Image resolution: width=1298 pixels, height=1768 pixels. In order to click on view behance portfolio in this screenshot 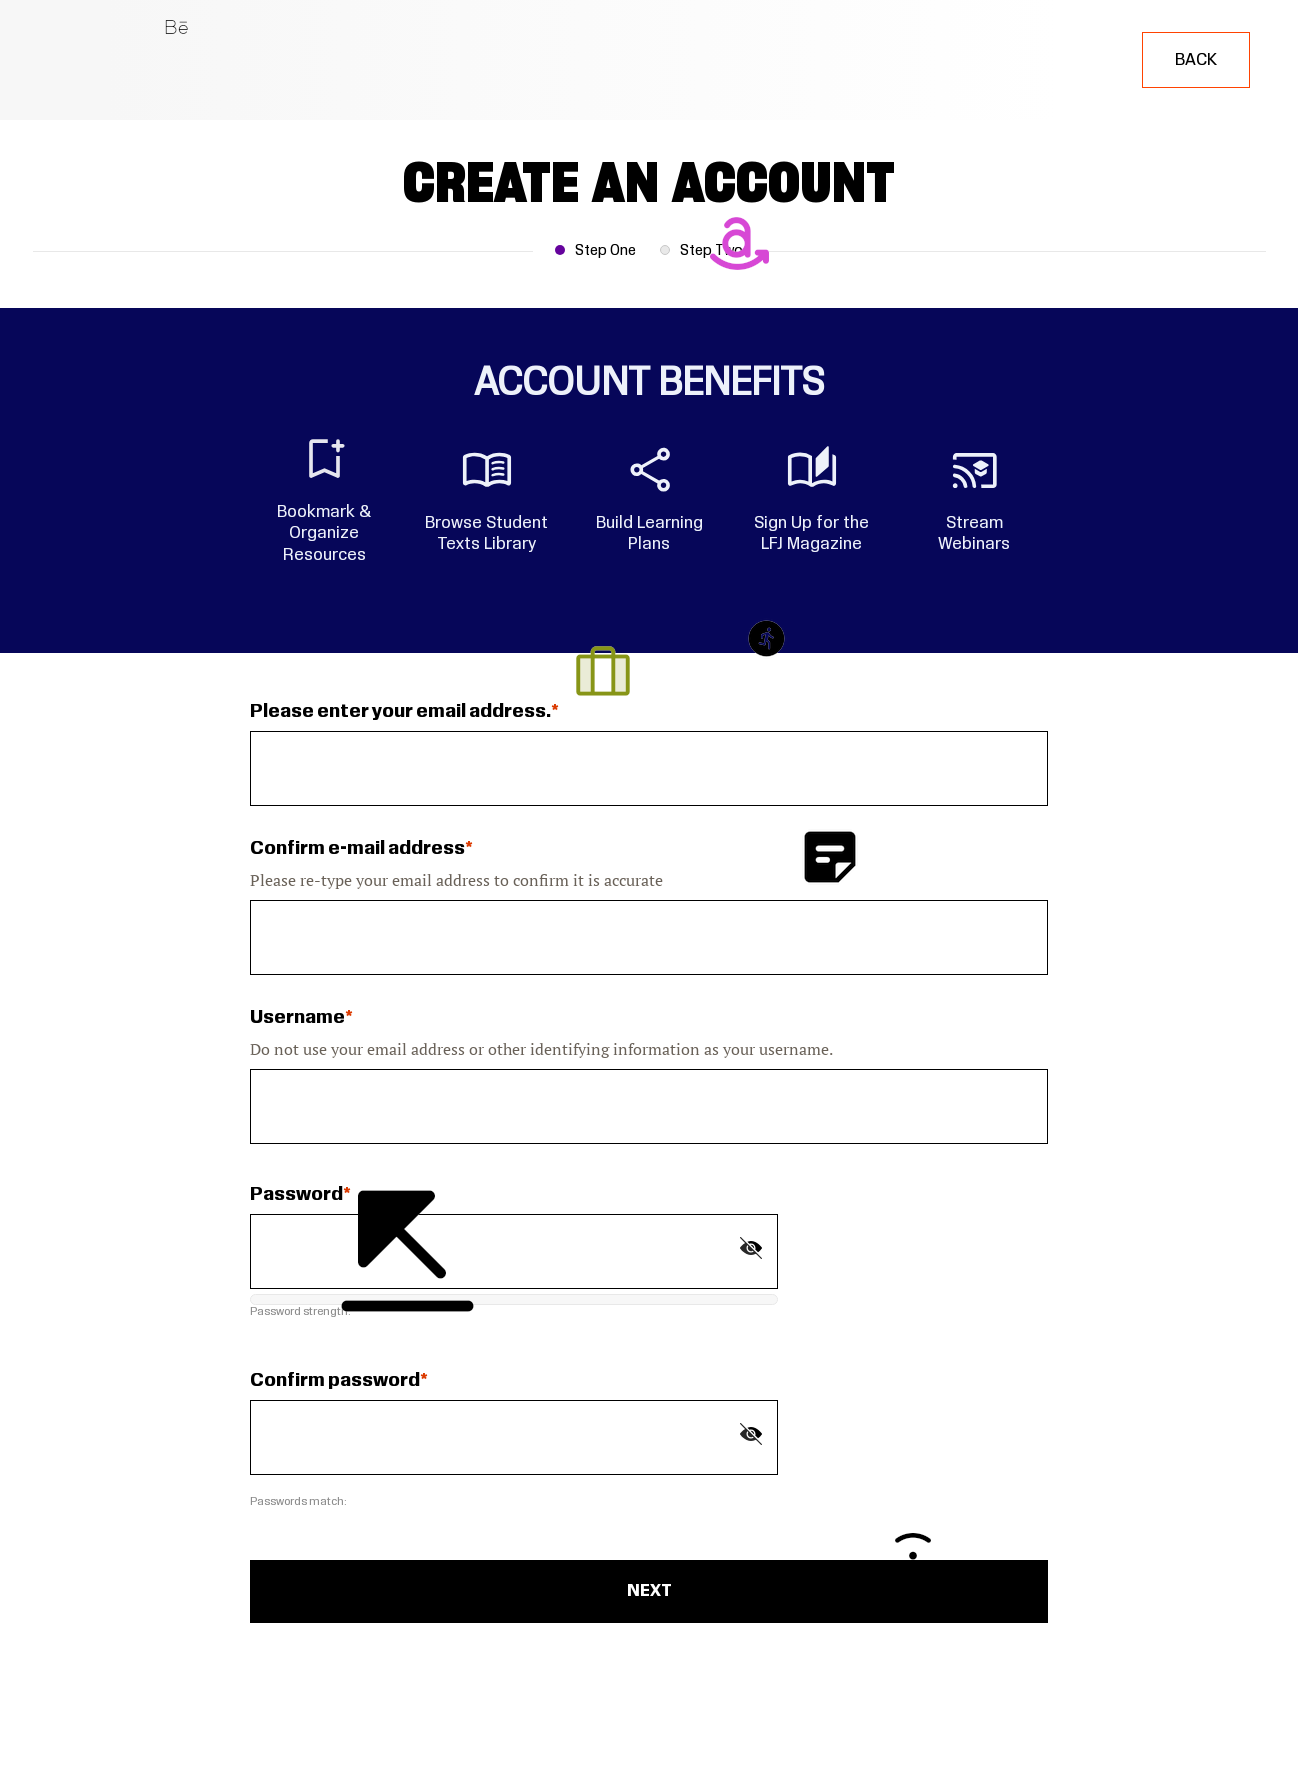, I will do `click(176, 27)`.